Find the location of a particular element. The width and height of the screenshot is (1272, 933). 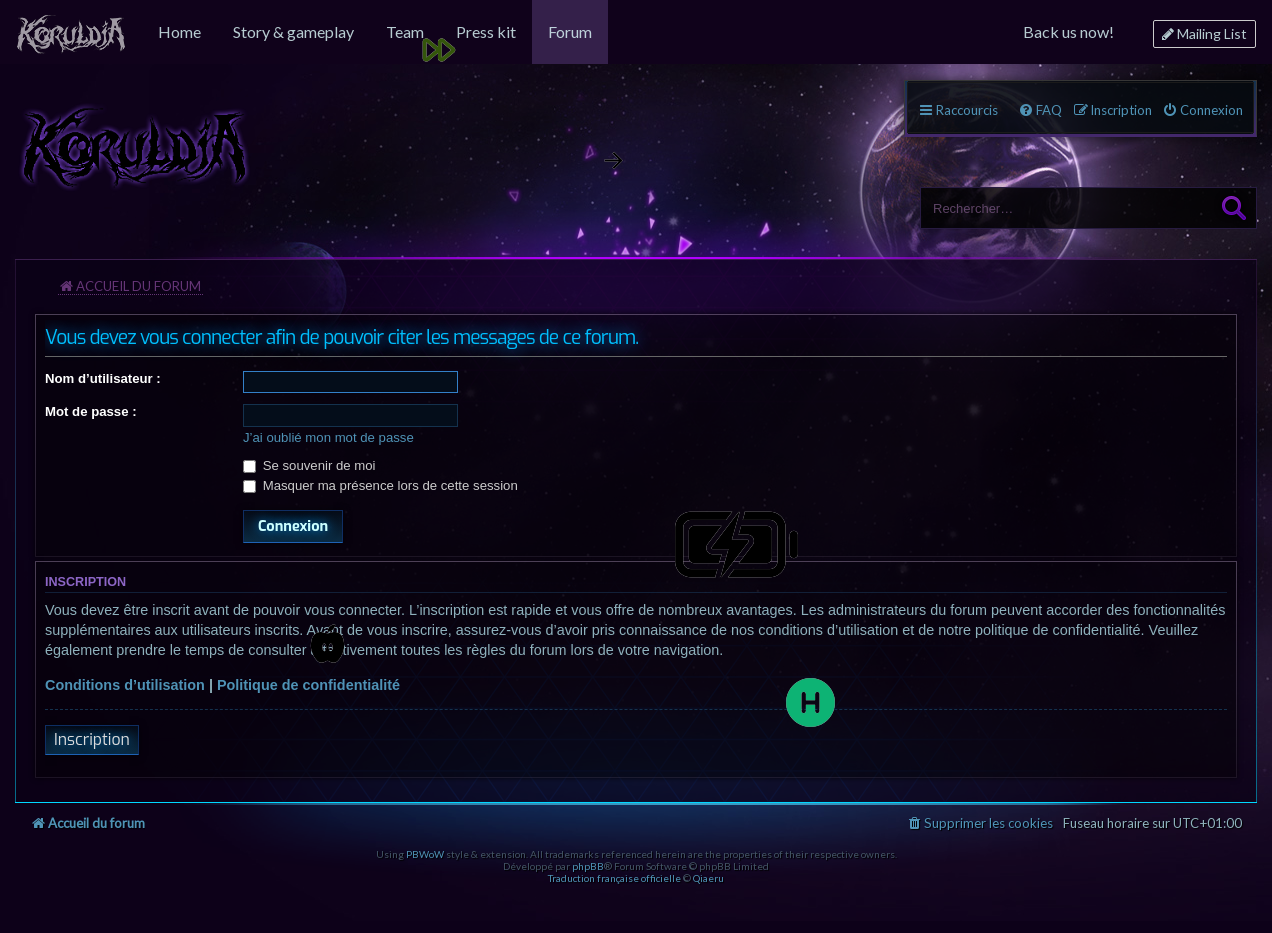

indicates a hospital or medical facility nearby is located at coordinates (810, 702).